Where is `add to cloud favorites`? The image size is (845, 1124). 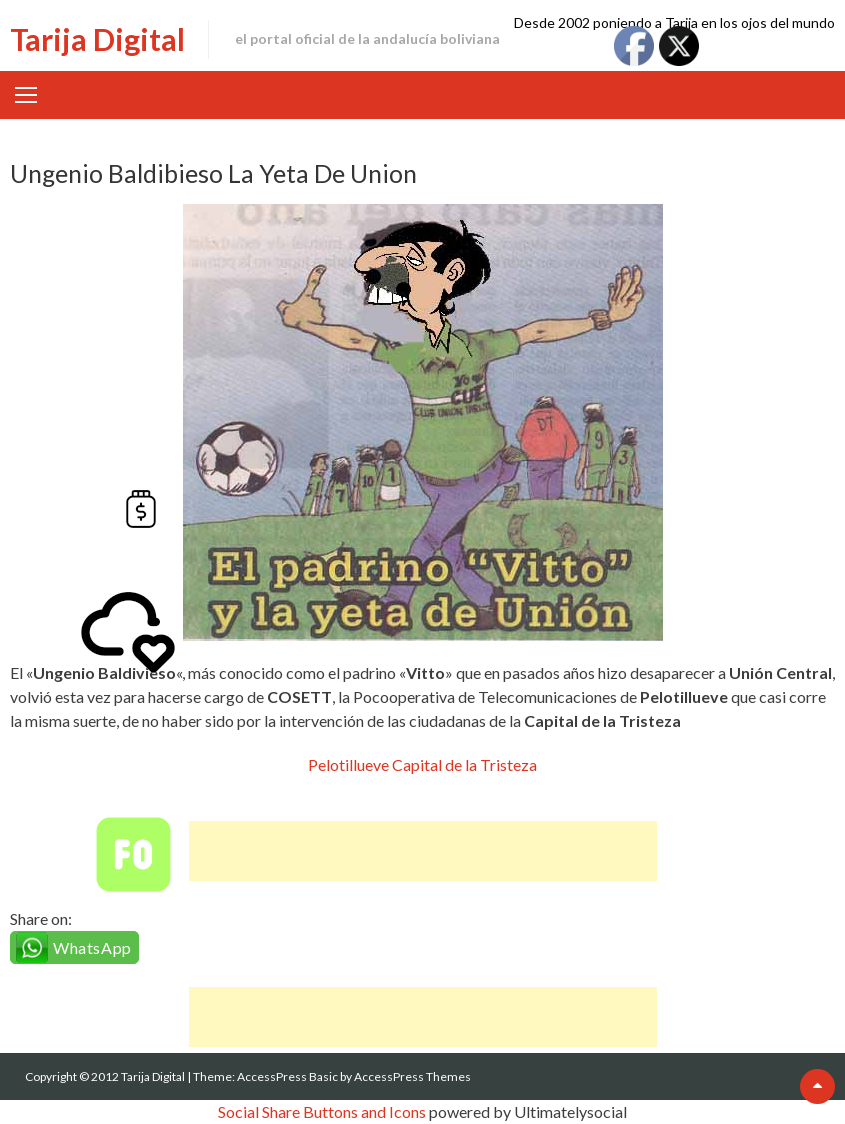 add to cloud favorites is located at coordinates (128, 626).